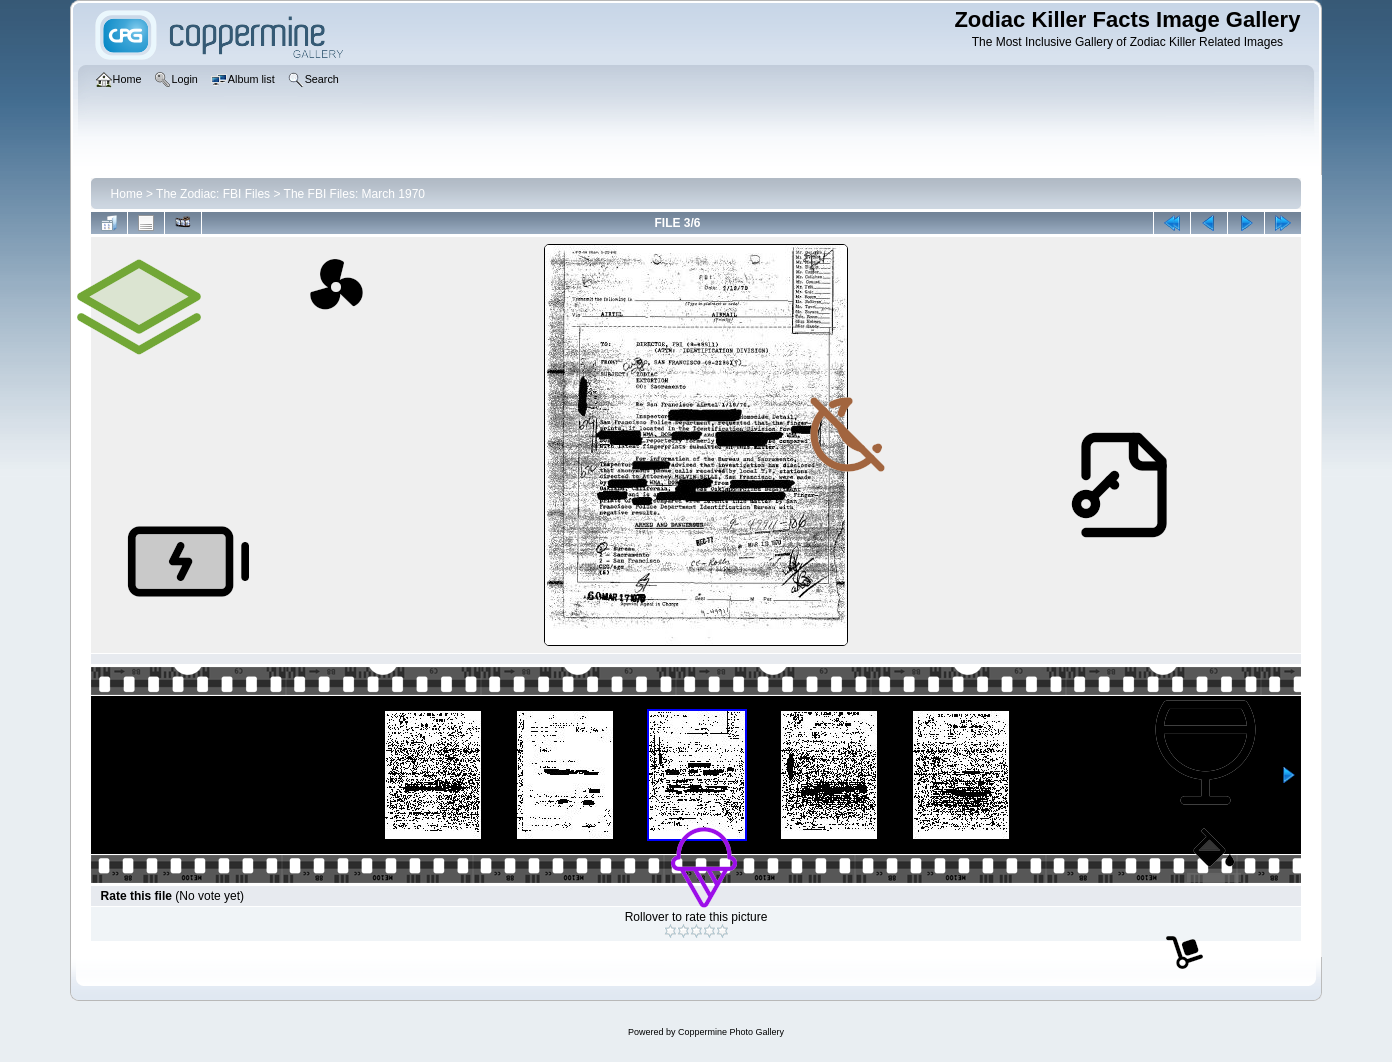 This screenshot has width=1392, height=1062. Describe the element at coordinates (186, 561) in the screenshot. I see `indicates device is currently charging` at that location.